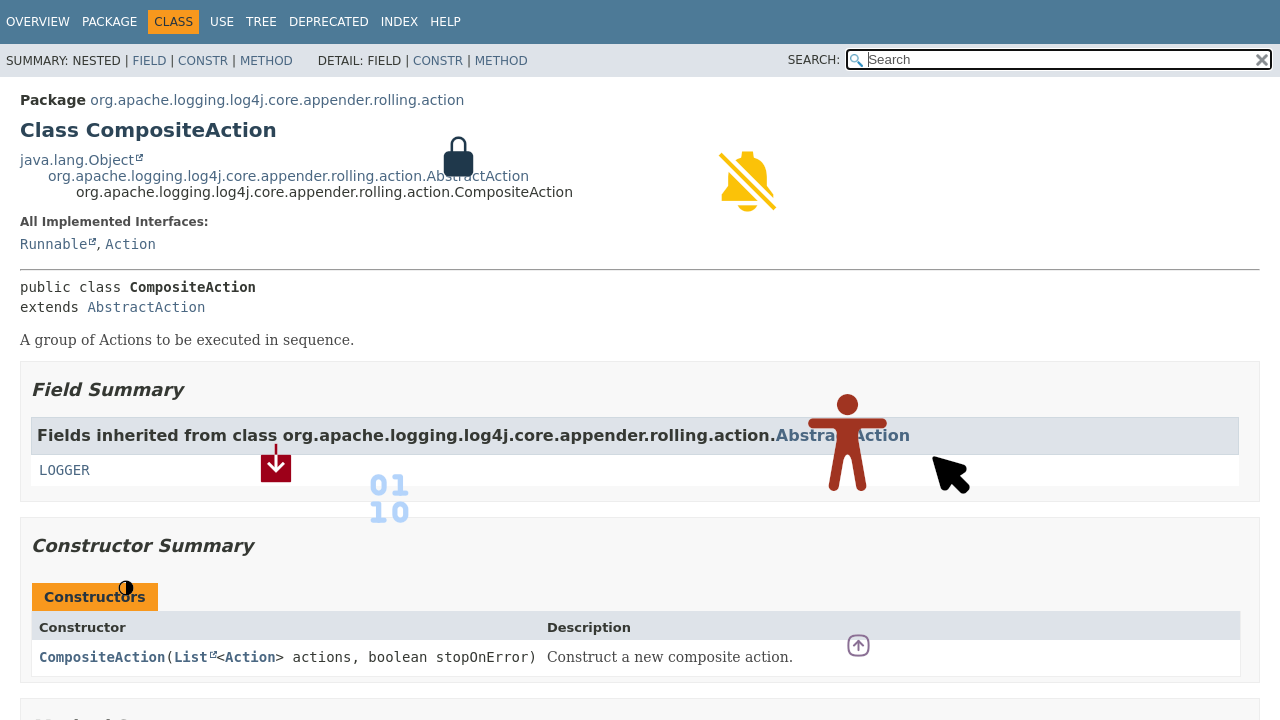  What do you see at coordinates (458, 156) in the screenshot?
I see `indicates a locked or secured item` at bounding box center [458, 156].